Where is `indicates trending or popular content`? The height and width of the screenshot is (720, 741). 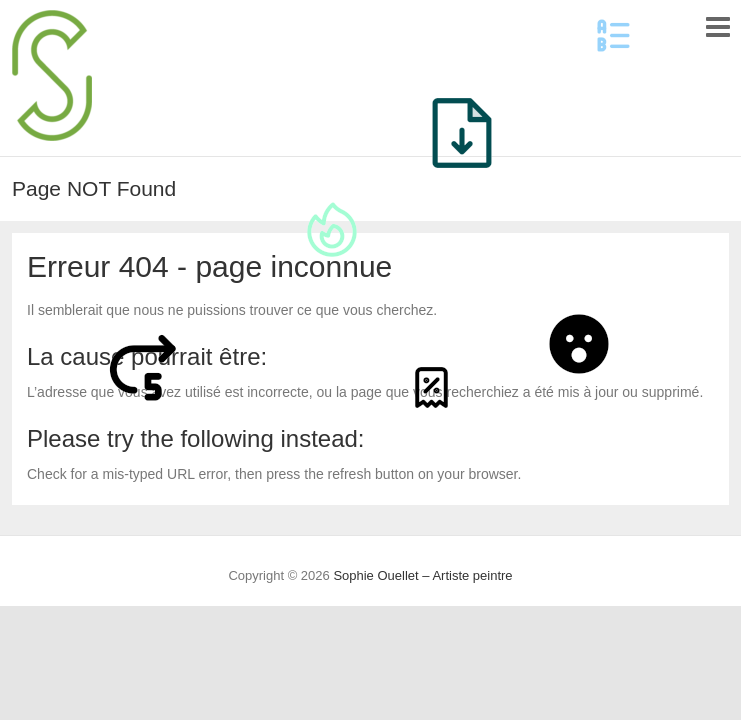 indicates trending or popular content is located at coordinates (332, 230).